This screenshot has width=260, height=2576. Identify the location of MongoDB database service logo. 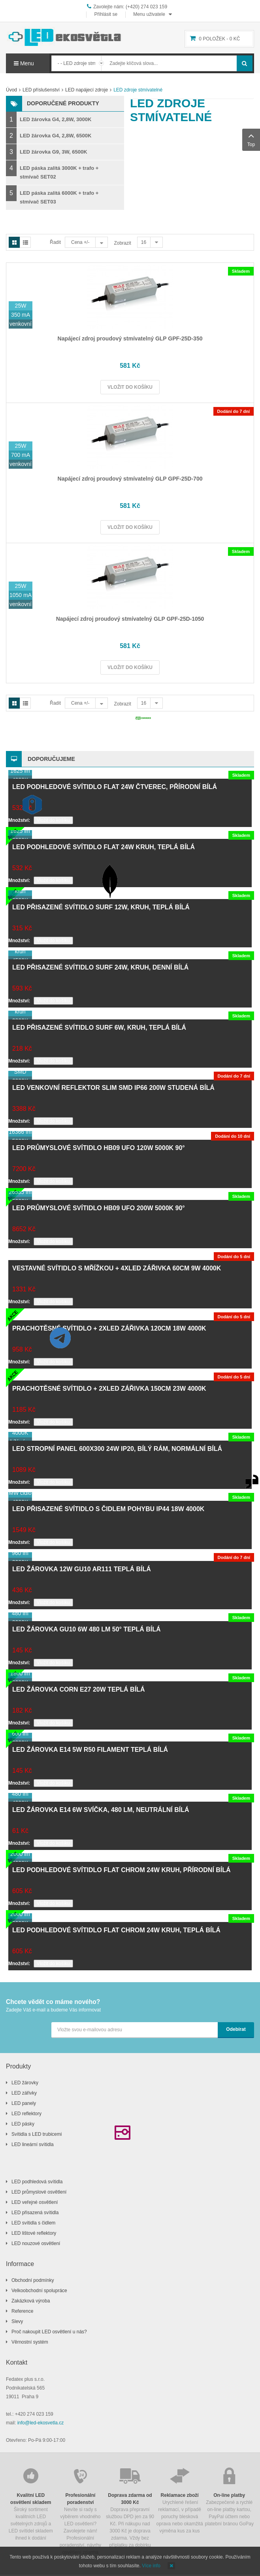
(110, 881).